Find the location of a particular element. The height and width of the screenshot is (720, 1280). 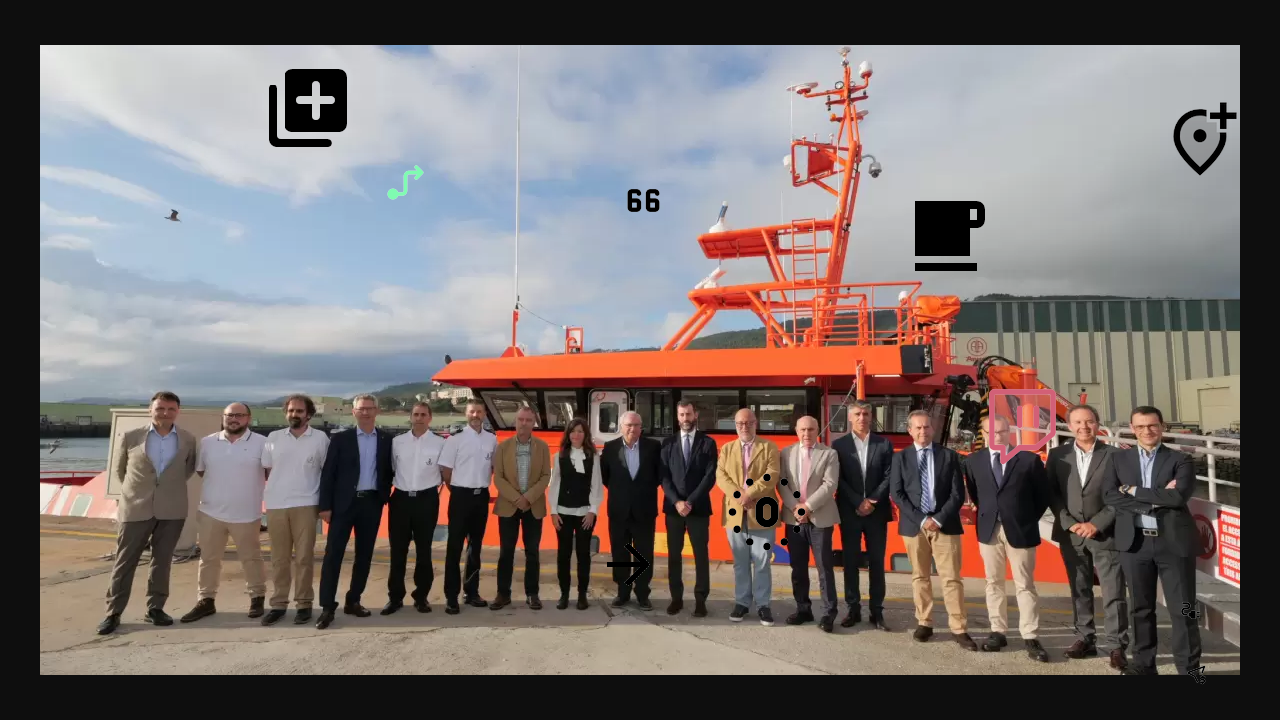

follow a guided path or tutorial is located at coordinates (405, 181).